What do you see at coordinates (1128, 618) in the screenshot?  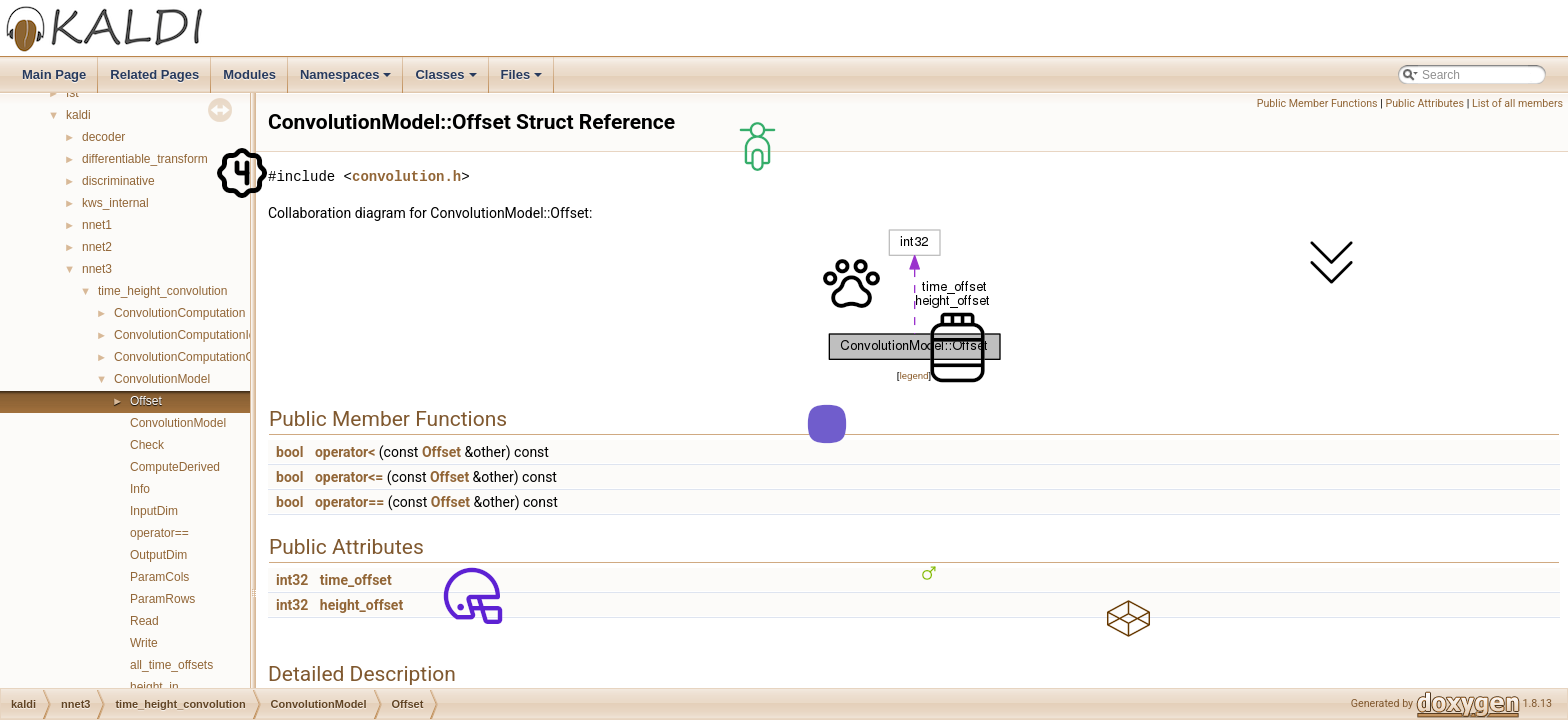 I see `open CodePen profile or project` at bounding box center [1128, 618].